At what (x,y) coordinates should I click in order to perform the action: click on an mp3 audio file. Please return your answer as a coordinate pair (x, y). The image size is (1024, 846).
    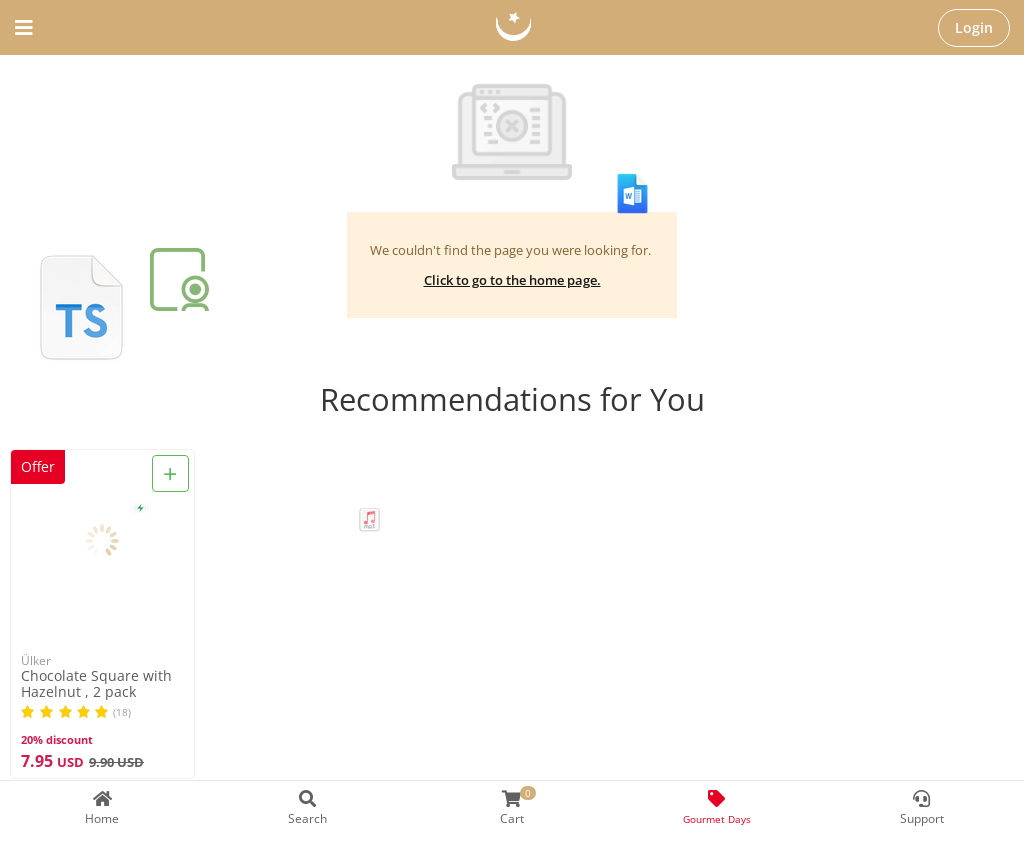
    Looking at the image, I should click on (369, 519).